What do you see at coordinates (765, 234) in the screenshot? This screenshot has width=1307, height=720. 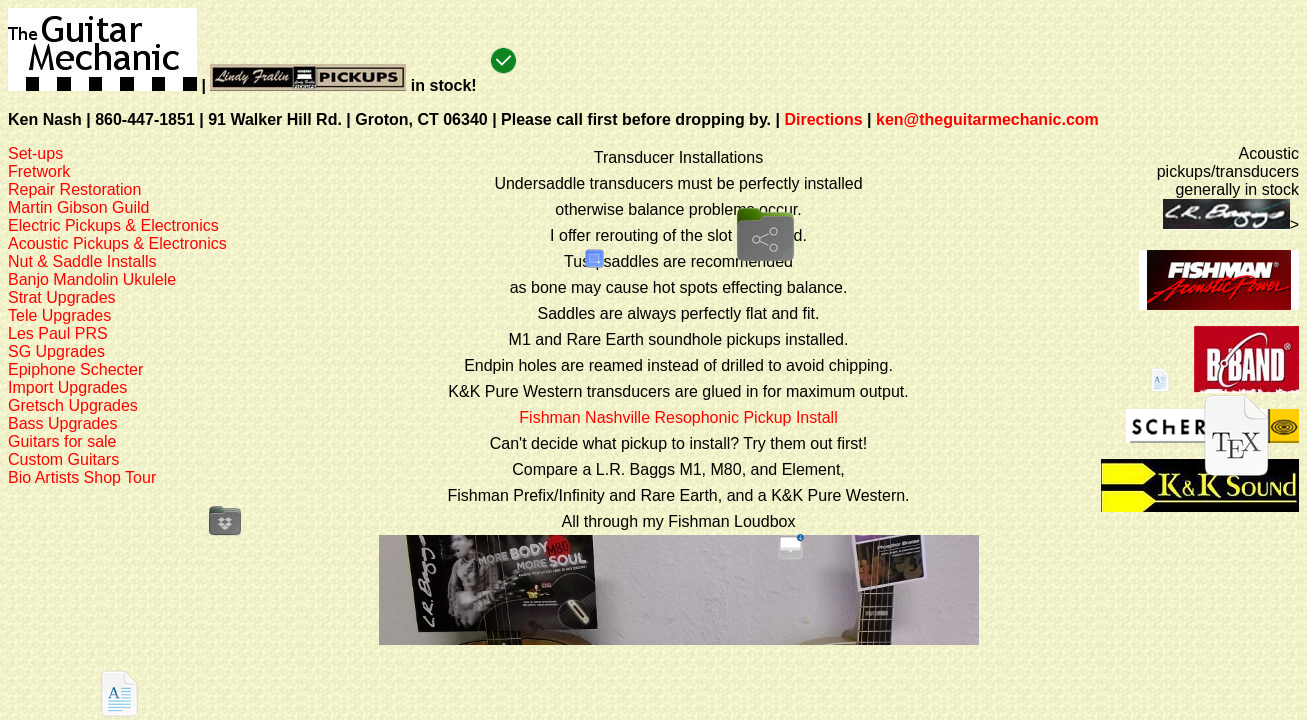 I see `access your public shared folder` at bounding box center [765, 234].